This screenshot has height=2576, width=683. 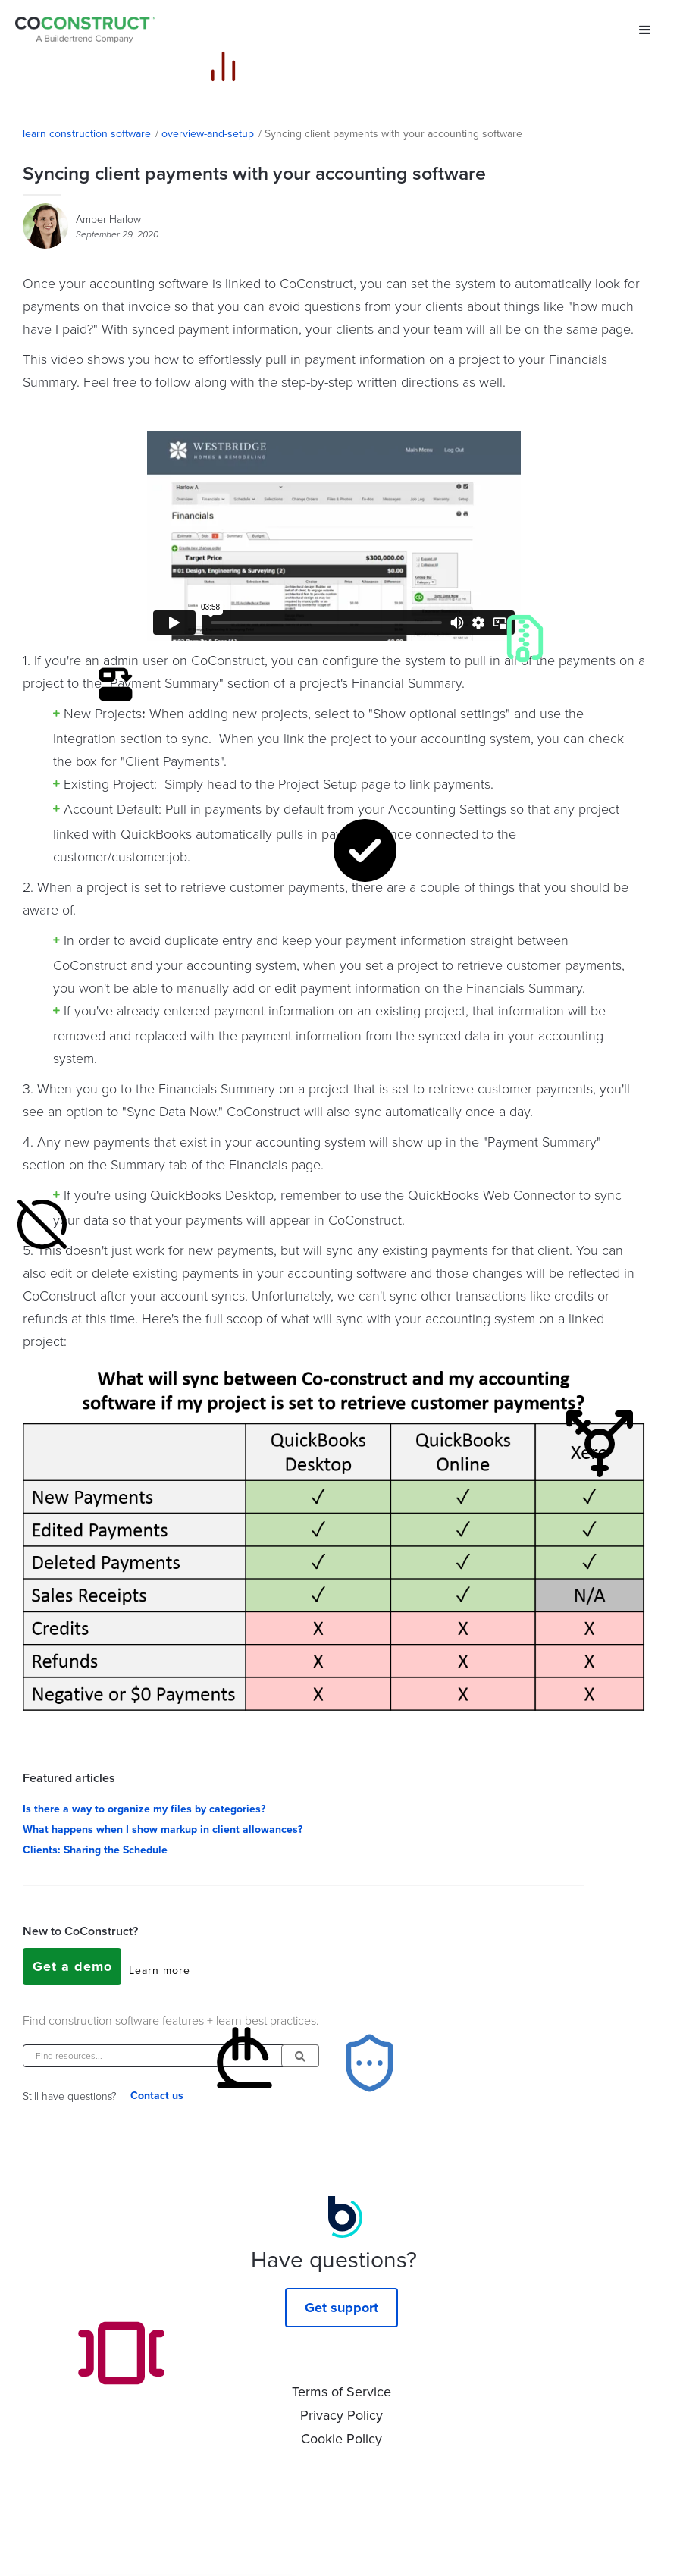 I want to click on indicates a disabled or inactive state, so click(x=42, y=1224).